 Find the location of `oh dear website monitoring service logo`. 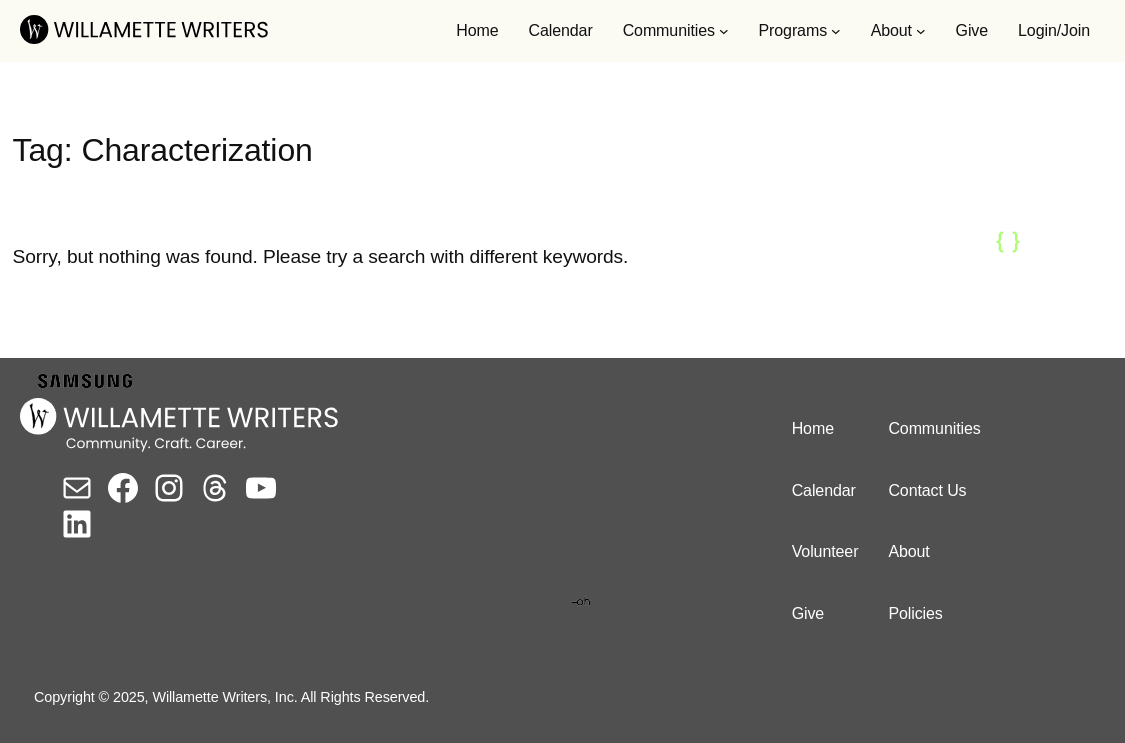

oh dear website monitoring service logo is located at coordinates (581, 601).